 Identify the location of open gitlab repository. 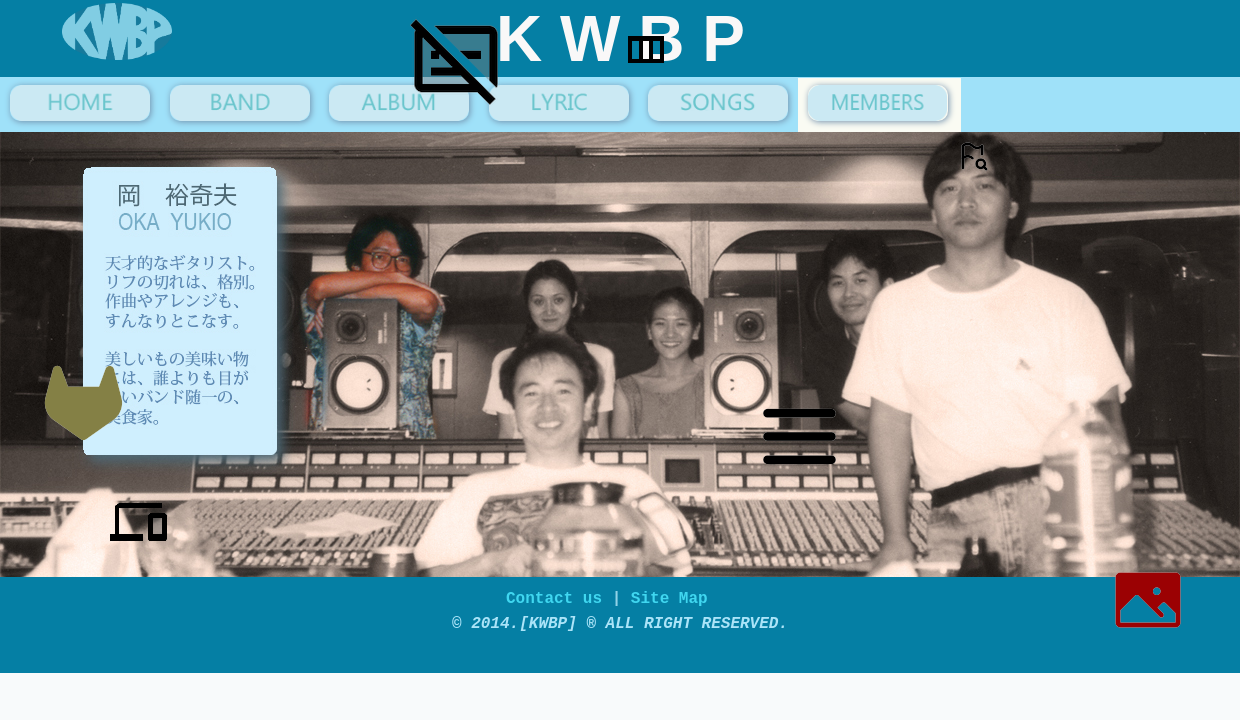
(83, 401).